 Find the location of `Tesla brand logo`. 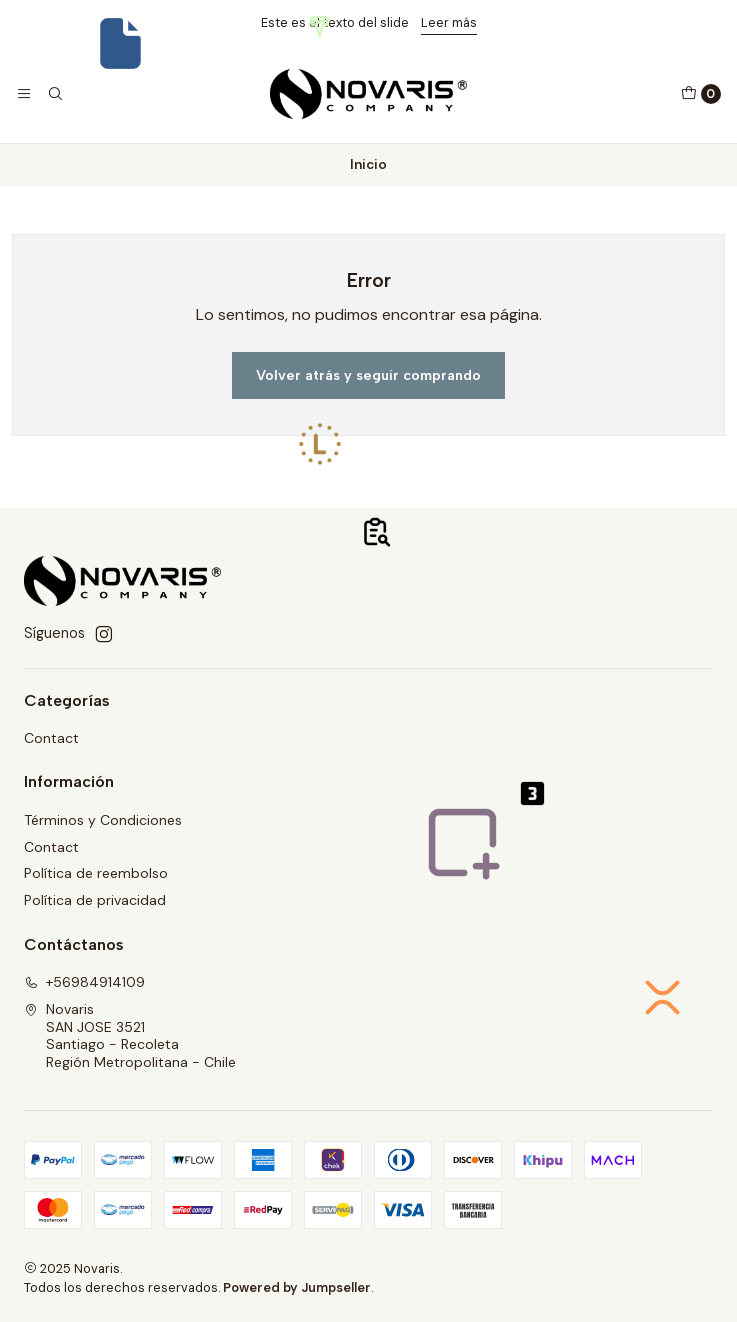

Tesla brand logo is located at coordinates (319, 26).